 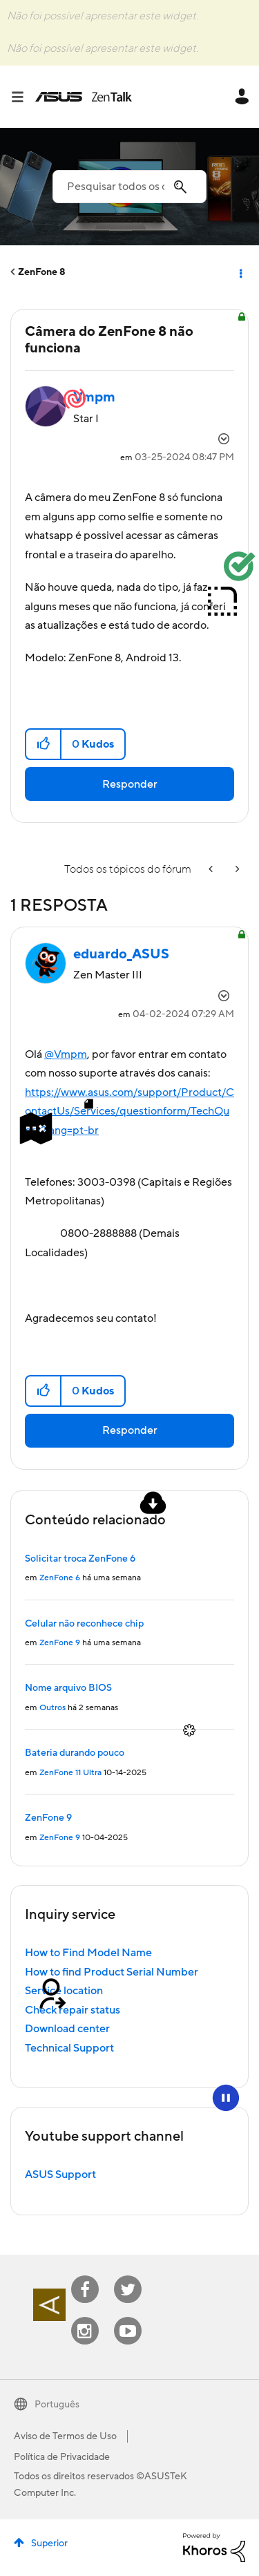 I want to click on apply rounded corners to a selected element, so click(x=222, y=601).